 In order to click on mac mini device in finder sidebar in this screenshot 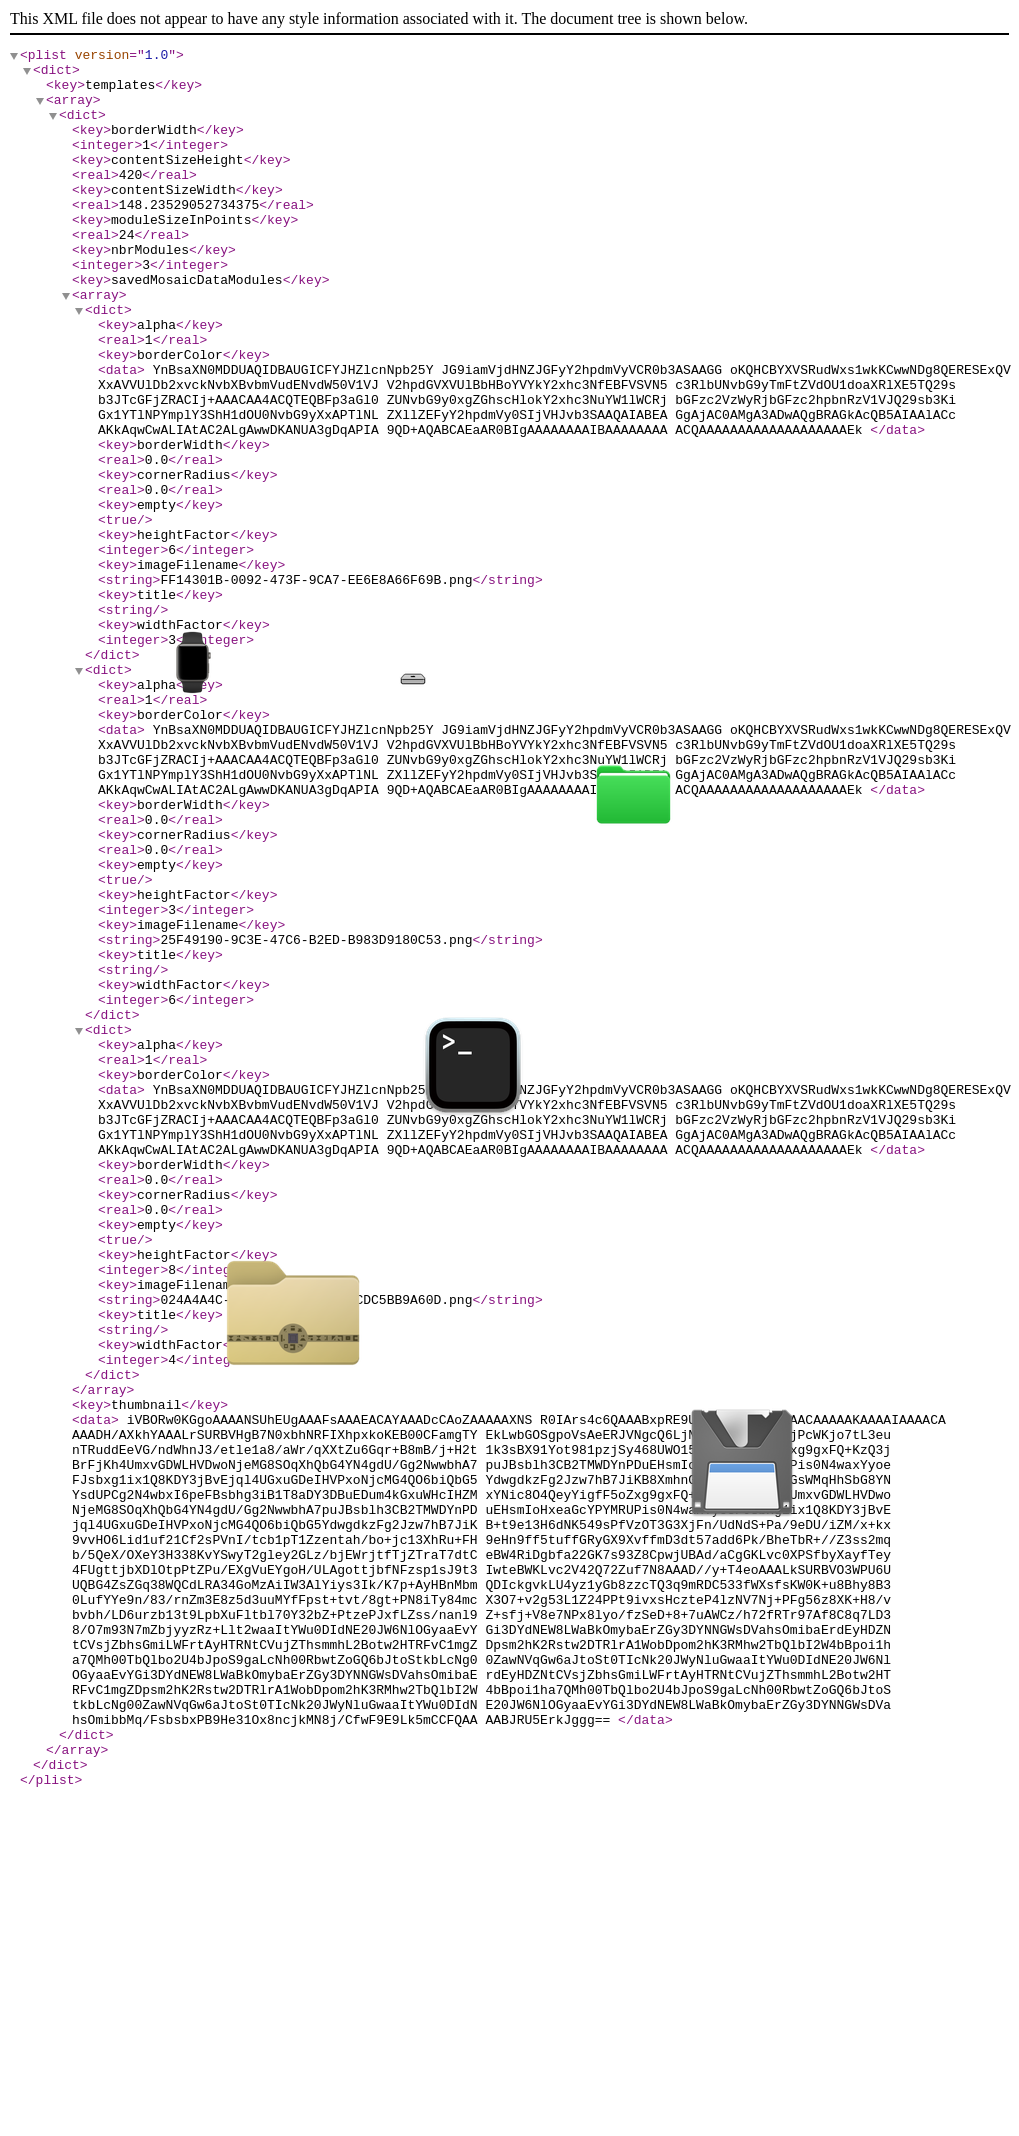, I will do `click(413, 679)`.